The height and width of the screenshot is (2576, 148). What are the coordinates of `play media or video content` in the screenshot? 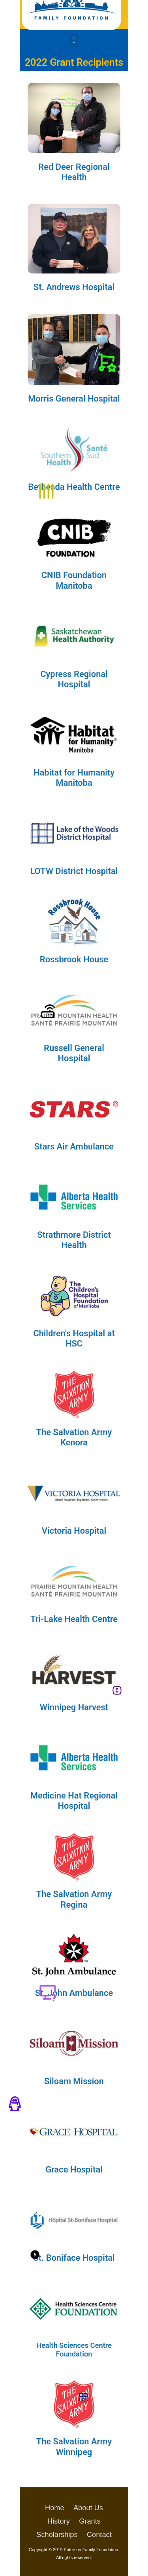 It's located at (35, 2254).